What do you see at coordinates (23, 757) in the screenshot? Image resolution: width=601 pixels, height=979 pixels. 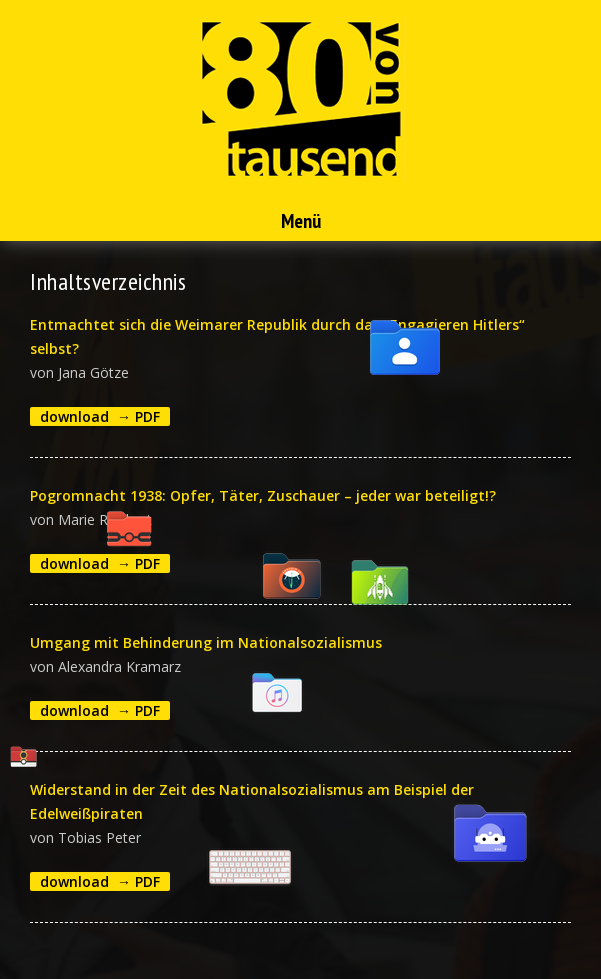 I see `open pokémon repeat ball themed folder` at bounding box center [23, 757].